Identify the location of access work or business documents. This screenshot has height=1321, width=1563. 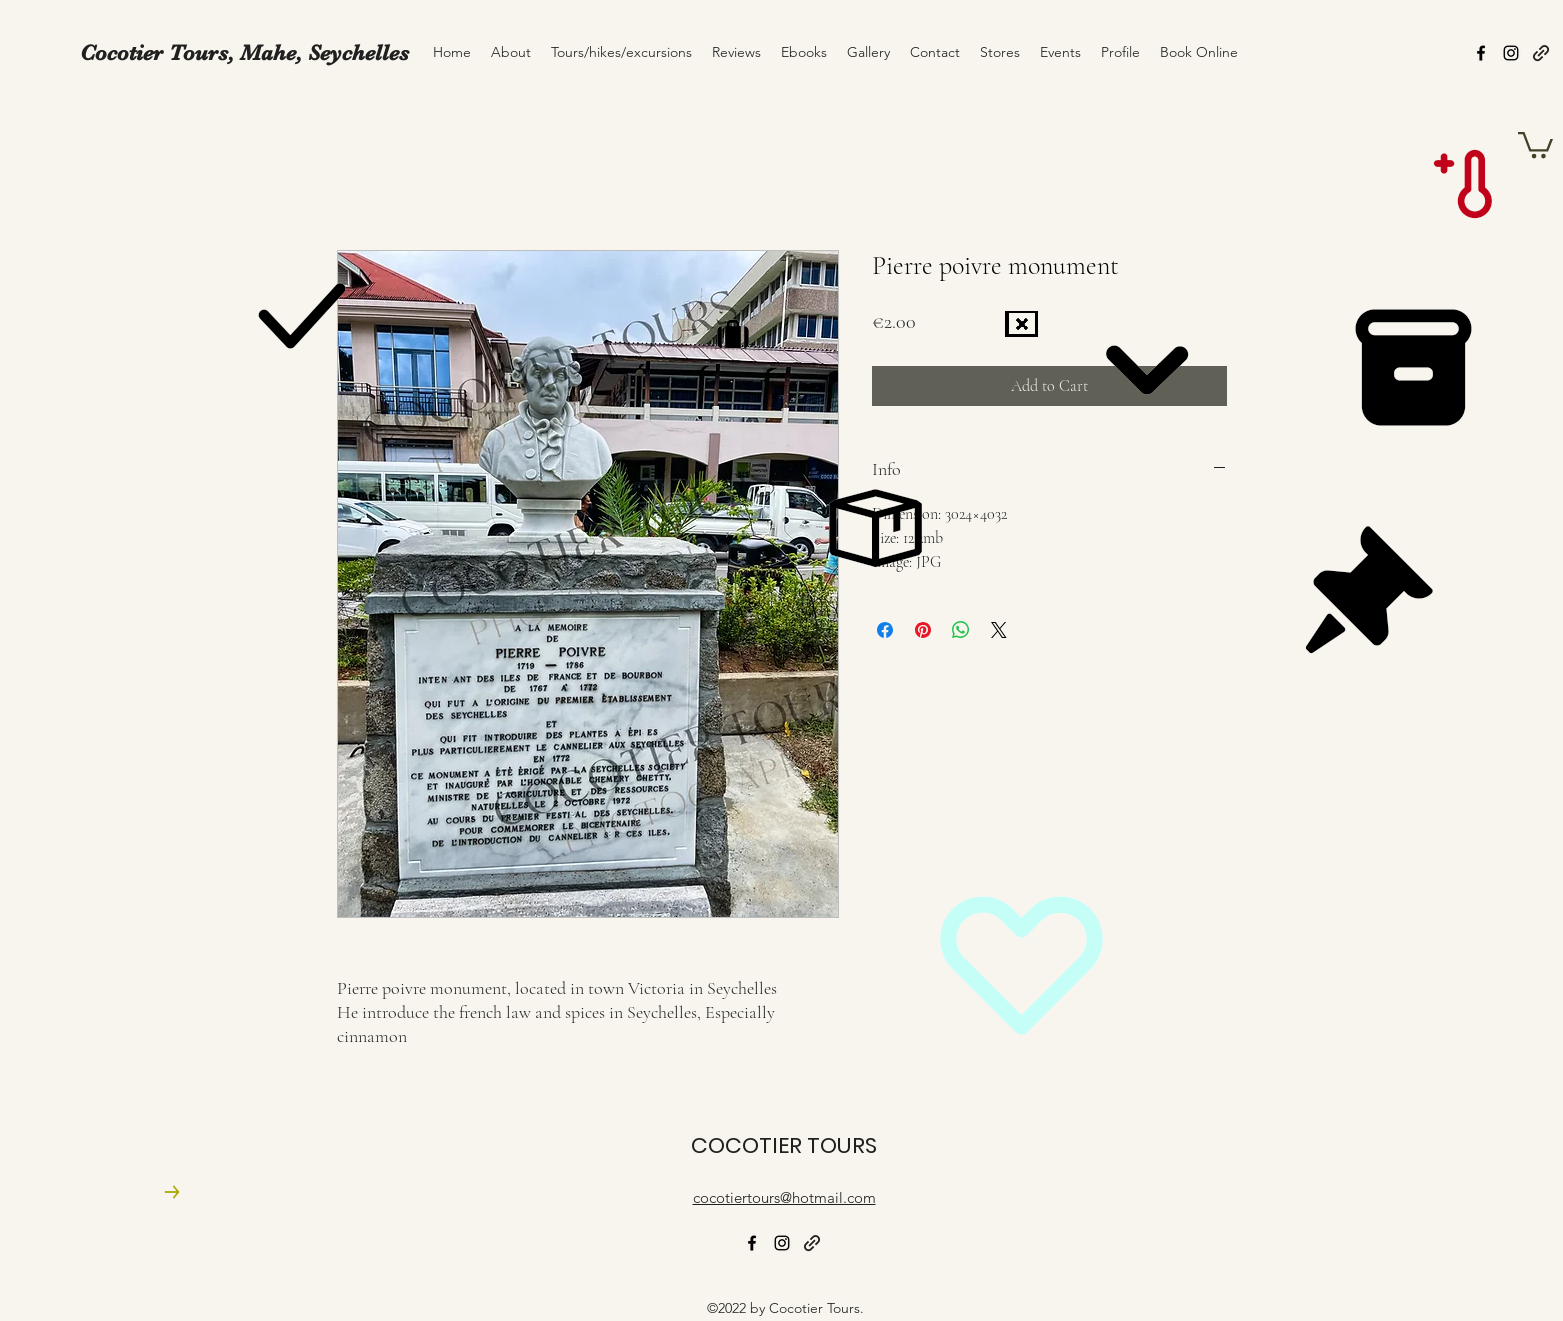
(733, 334).